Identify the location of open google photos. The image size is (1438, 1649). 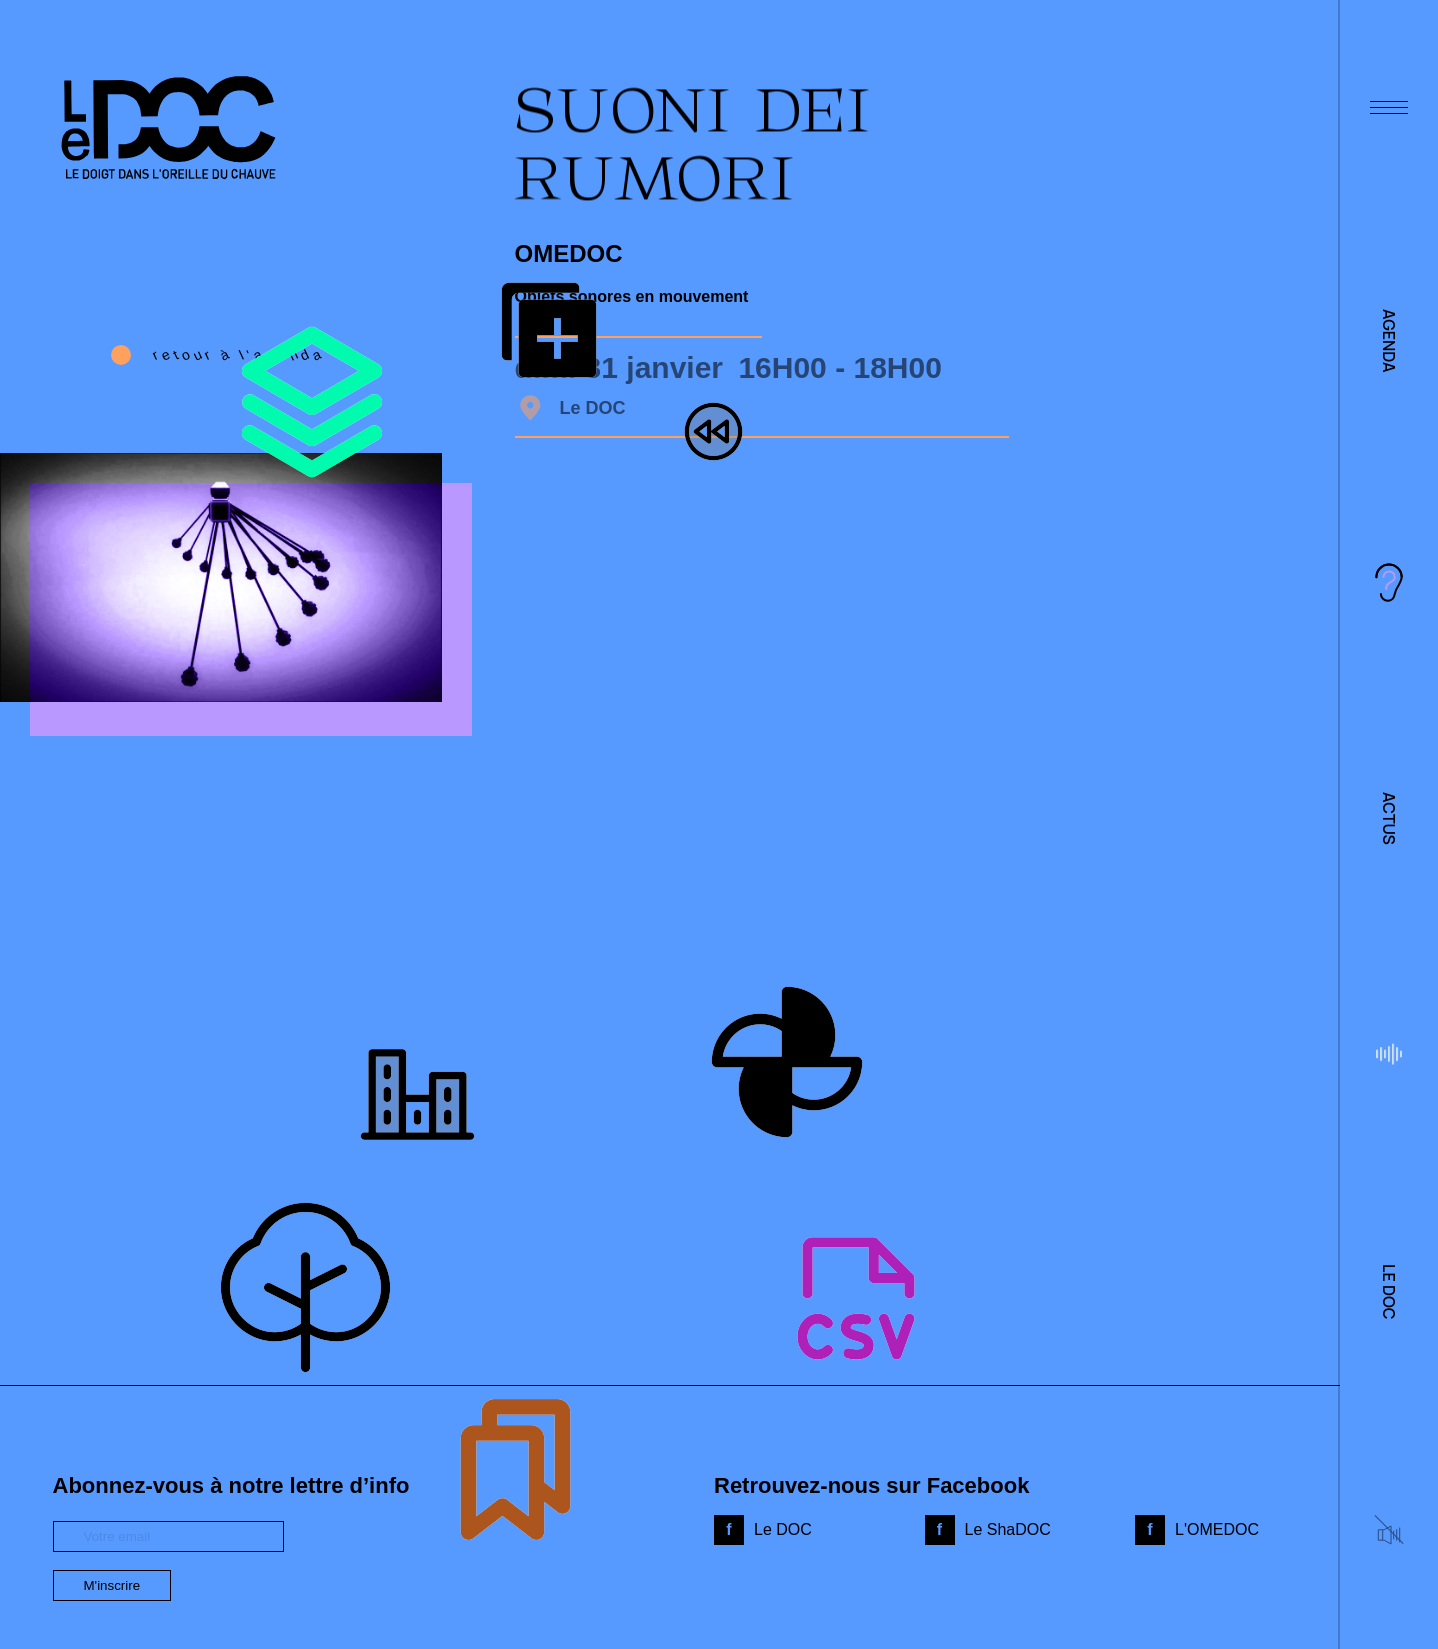
(787, 1062).